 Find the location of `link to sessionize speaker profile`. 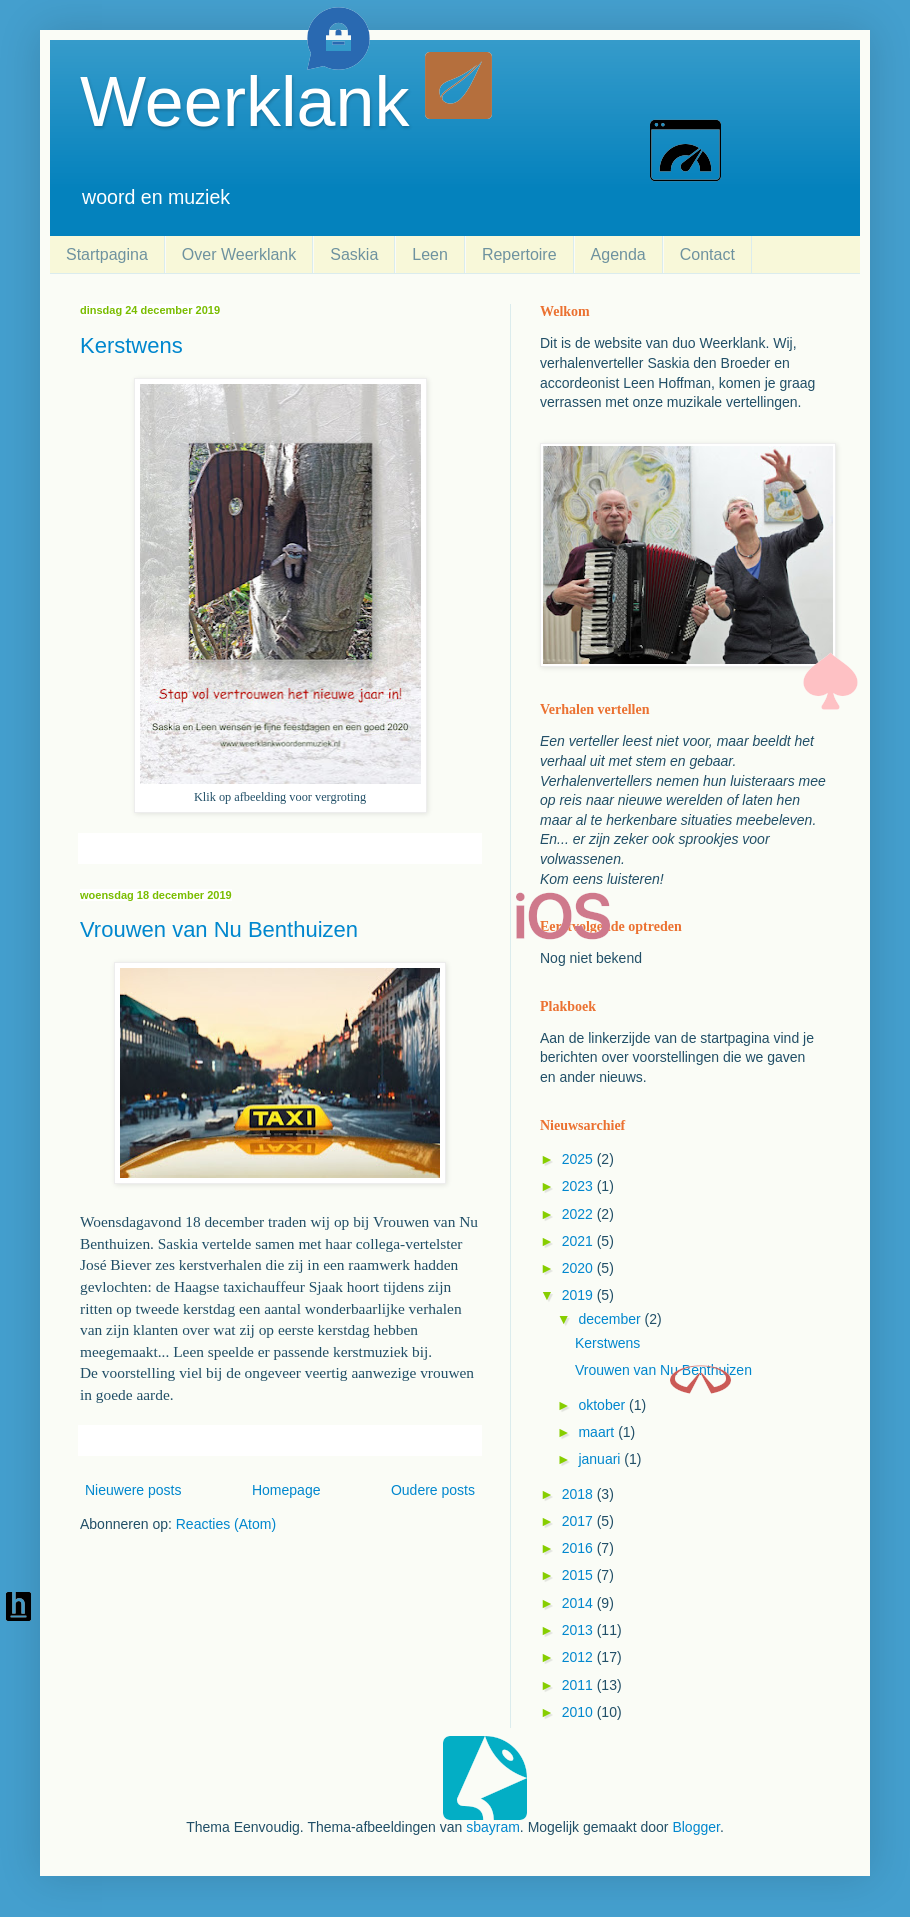

link to sessionize speaker profile is located at coordinates (485, 1778).